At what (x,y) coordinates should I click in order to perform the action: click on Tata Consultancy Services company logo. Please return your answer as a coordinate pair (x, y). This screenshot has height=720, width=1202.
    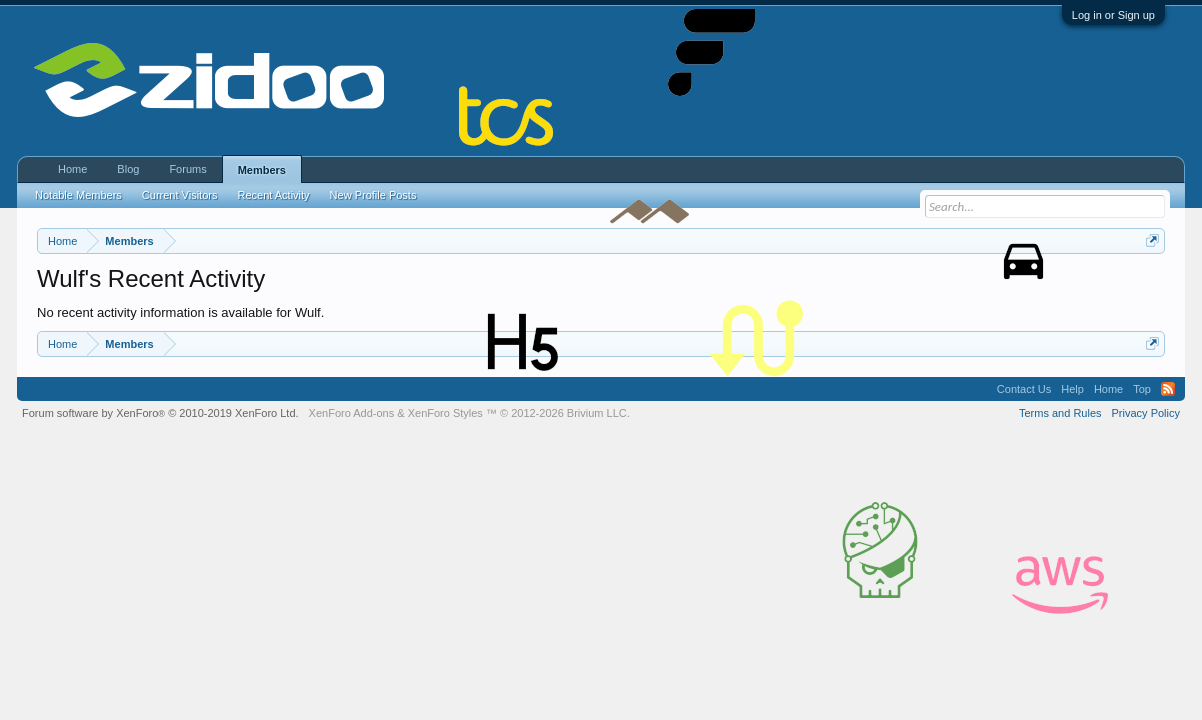
    Looking at the image, I should click on (506, 116).